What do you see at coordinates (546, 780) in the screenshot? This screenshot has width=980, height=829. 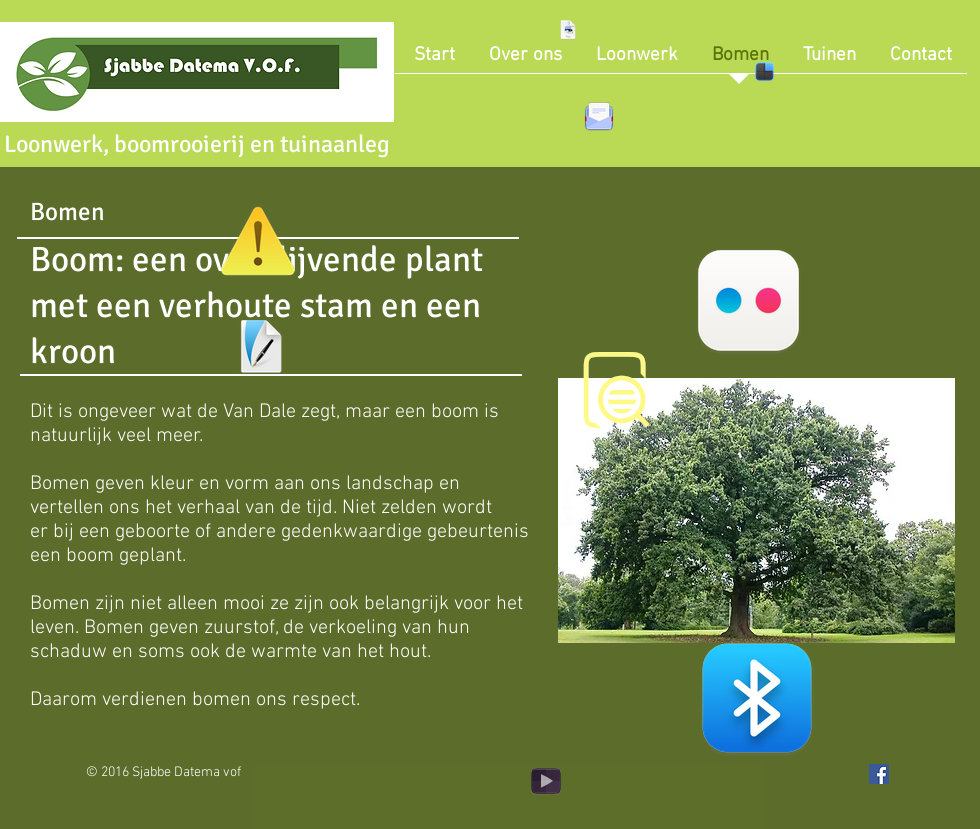 I see `video file type indicator` at bounding box center [546, 780].